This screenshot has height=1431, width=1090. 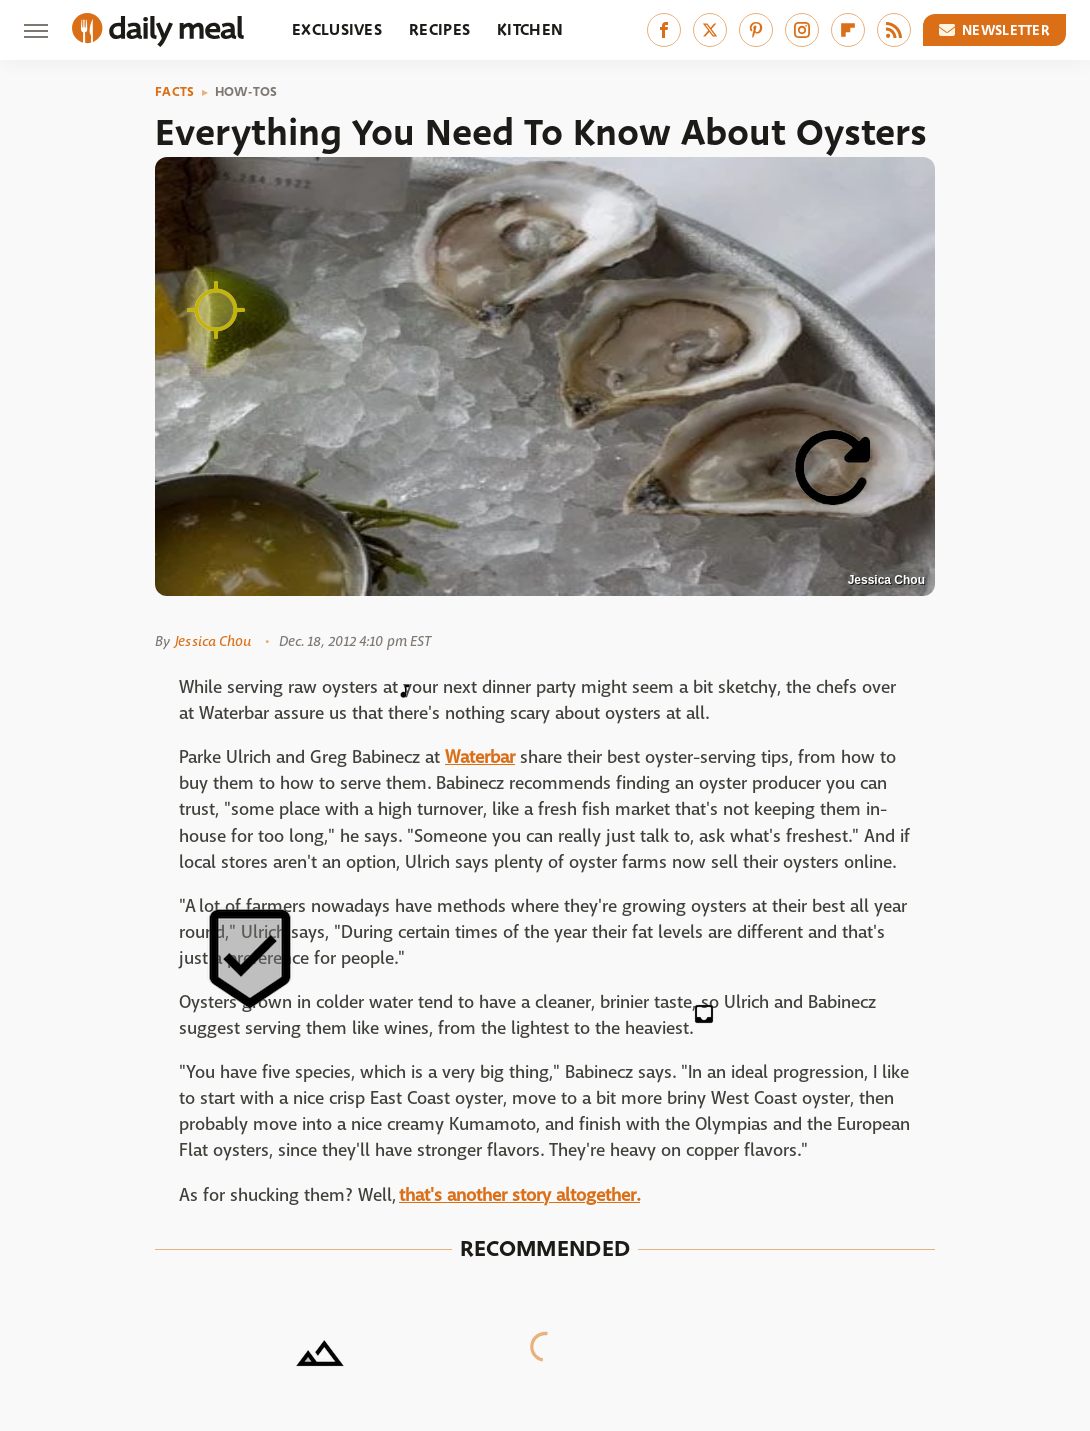 I want to click on access music or audio player, so click(x=405, y=691).